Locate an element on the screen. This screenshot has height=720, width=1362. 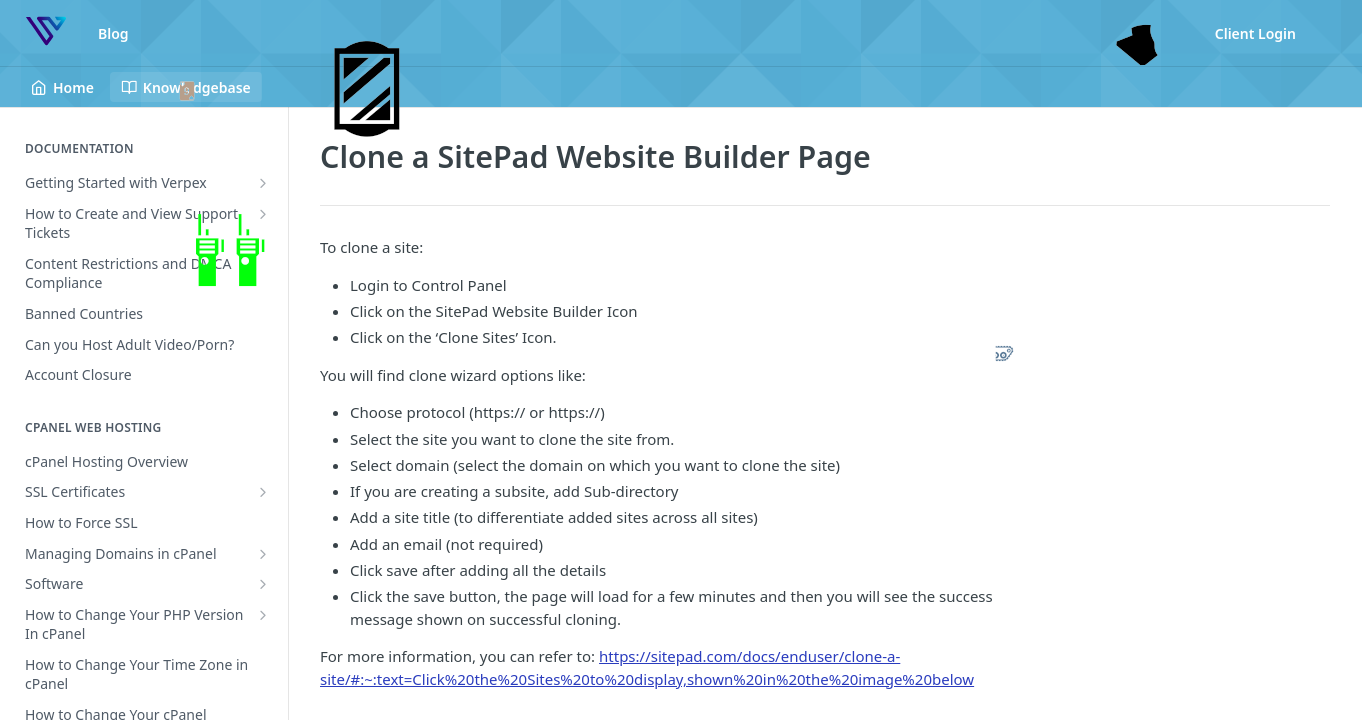
select algeria as your country or region is located at coordinates (1137, 45).